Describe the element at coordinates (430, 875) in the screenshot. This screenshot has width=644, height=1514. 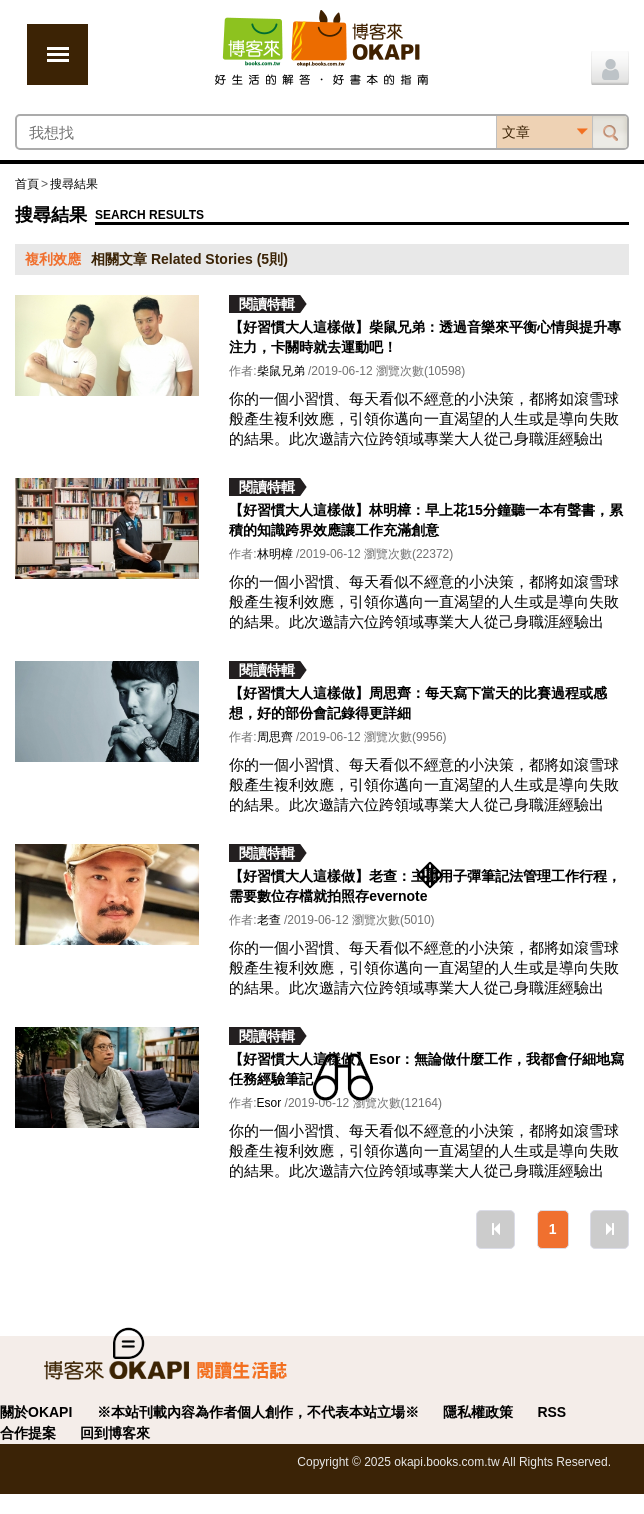
I see `open google podcasts app` at that location.